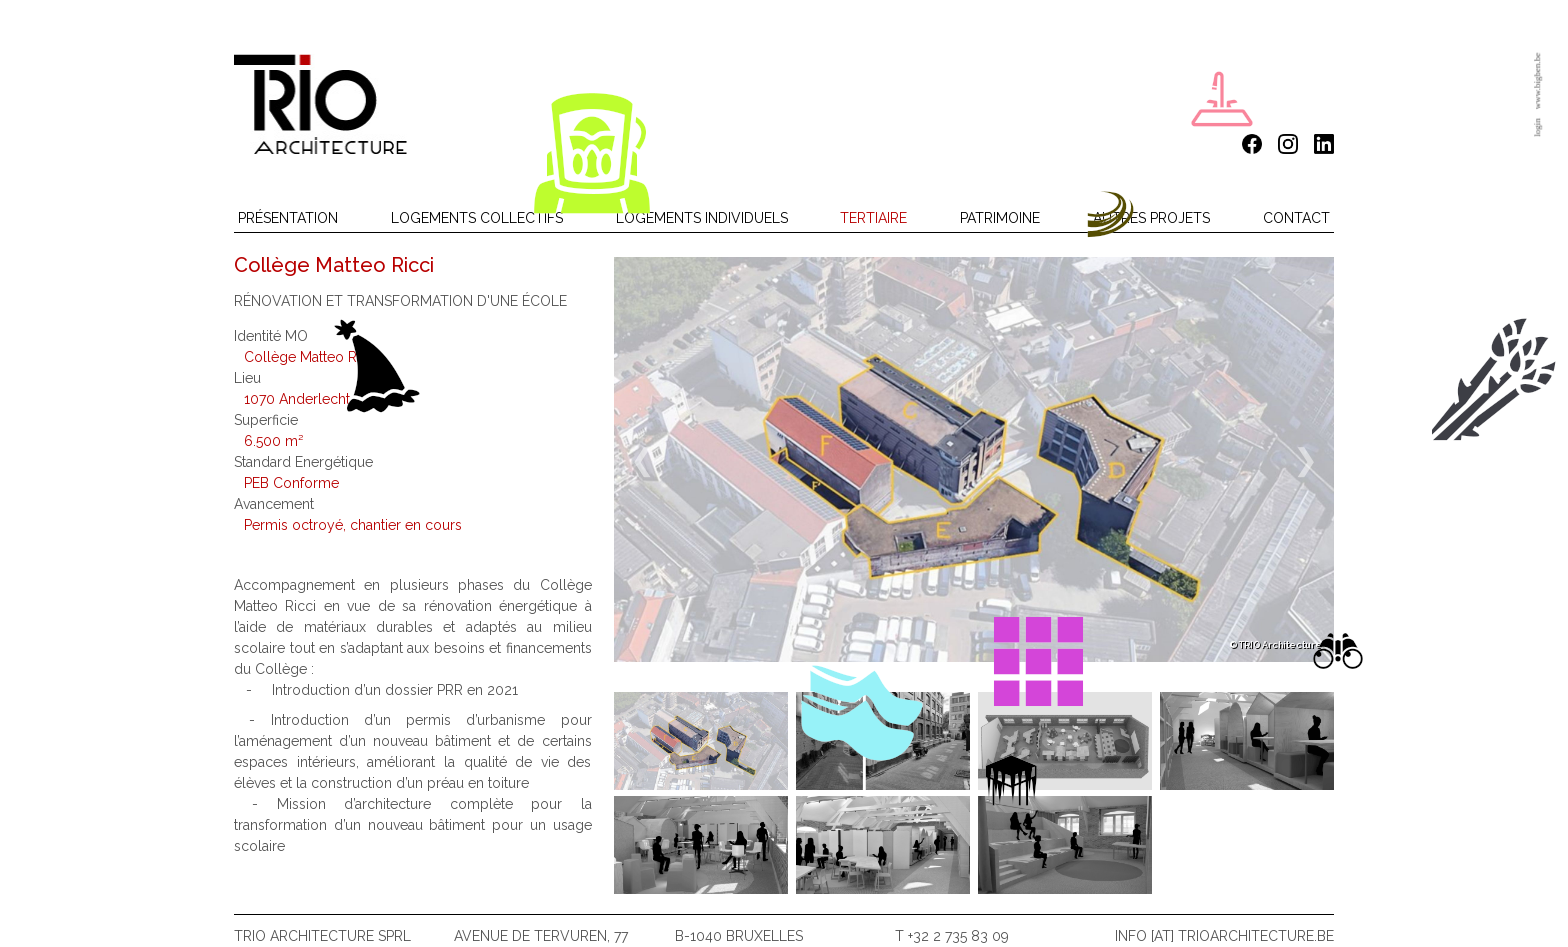 The width and height of the screenshot is (1568, 947). What do you see at coordinates (1038, 661) in the screenshot?
I see `view grid layout` at bounding box center [1038, 661].